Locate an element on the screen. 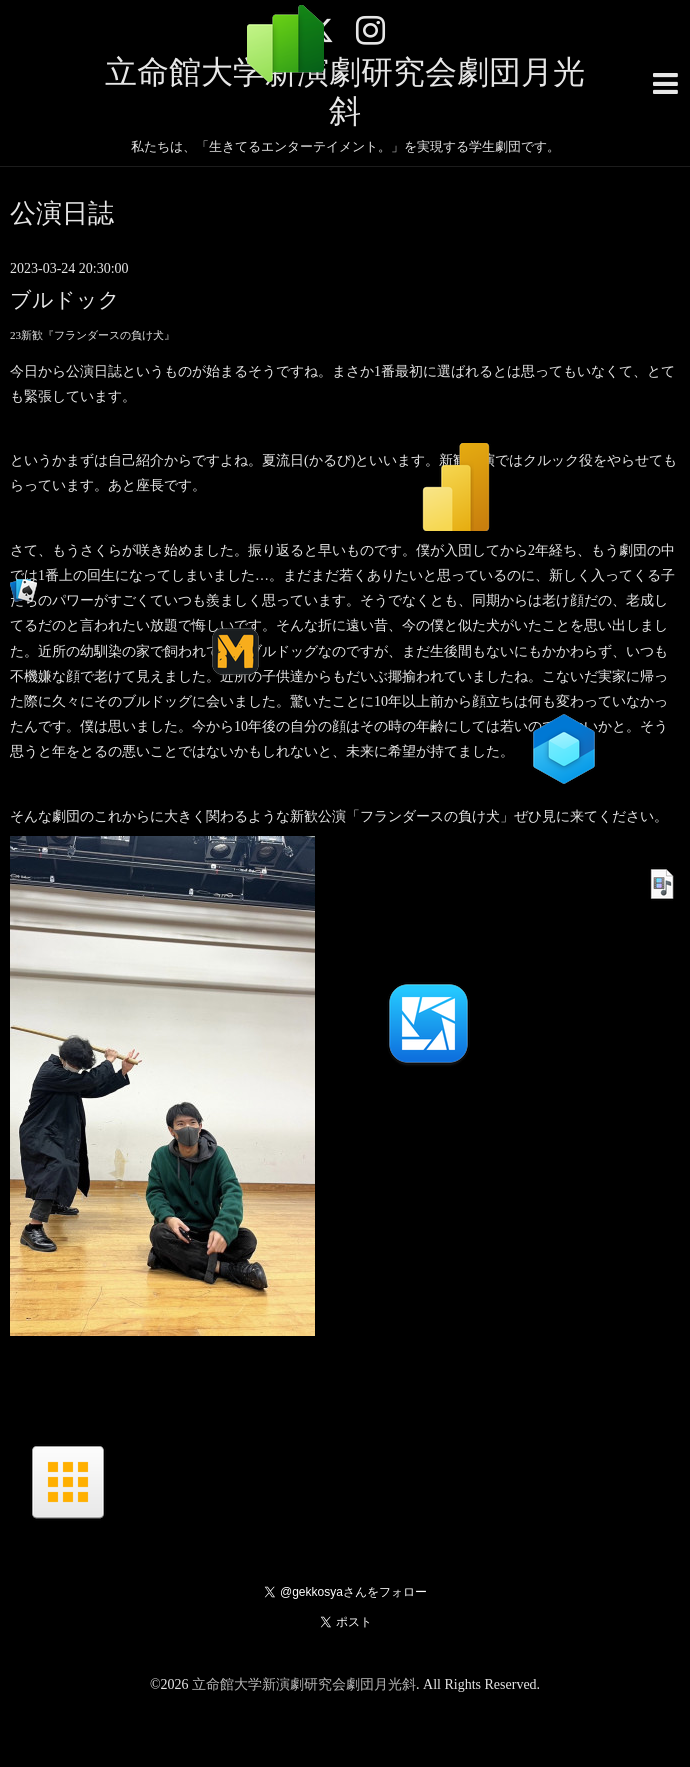  open the solitaire card game app is located at coordinates (23, 590).